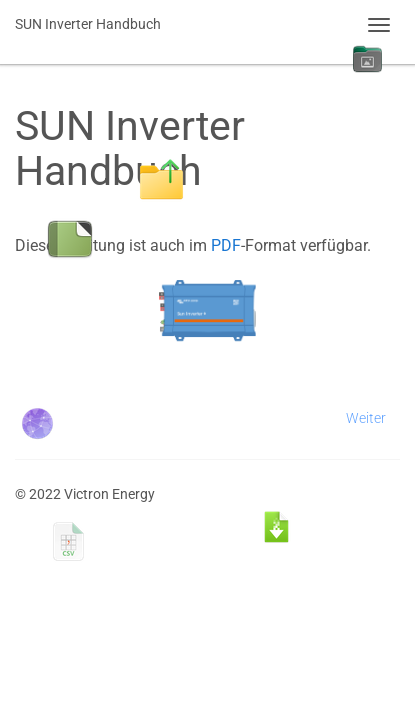 The image size is (415, 720). What do you see at coordinates (70, 239) in the screenshot?
I see `customize desktop theme settings` at bounding box center [70, 239].